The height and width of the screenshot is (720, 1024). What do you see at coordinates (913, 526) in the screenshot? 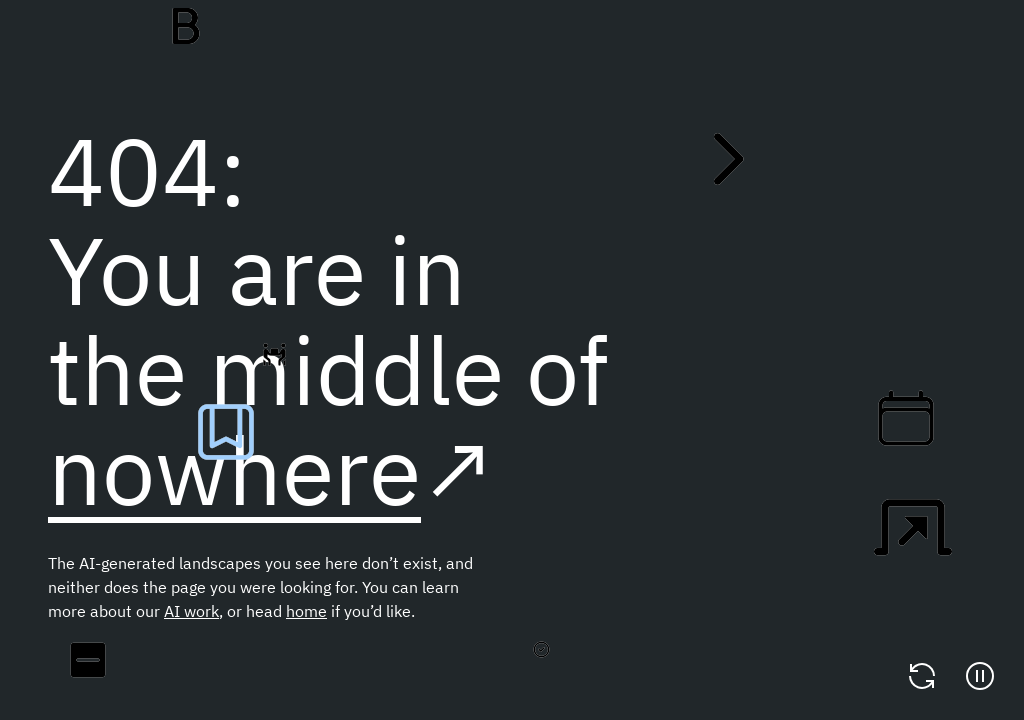
I see `open link in a new tab or window` at bounding box center [913, 526].